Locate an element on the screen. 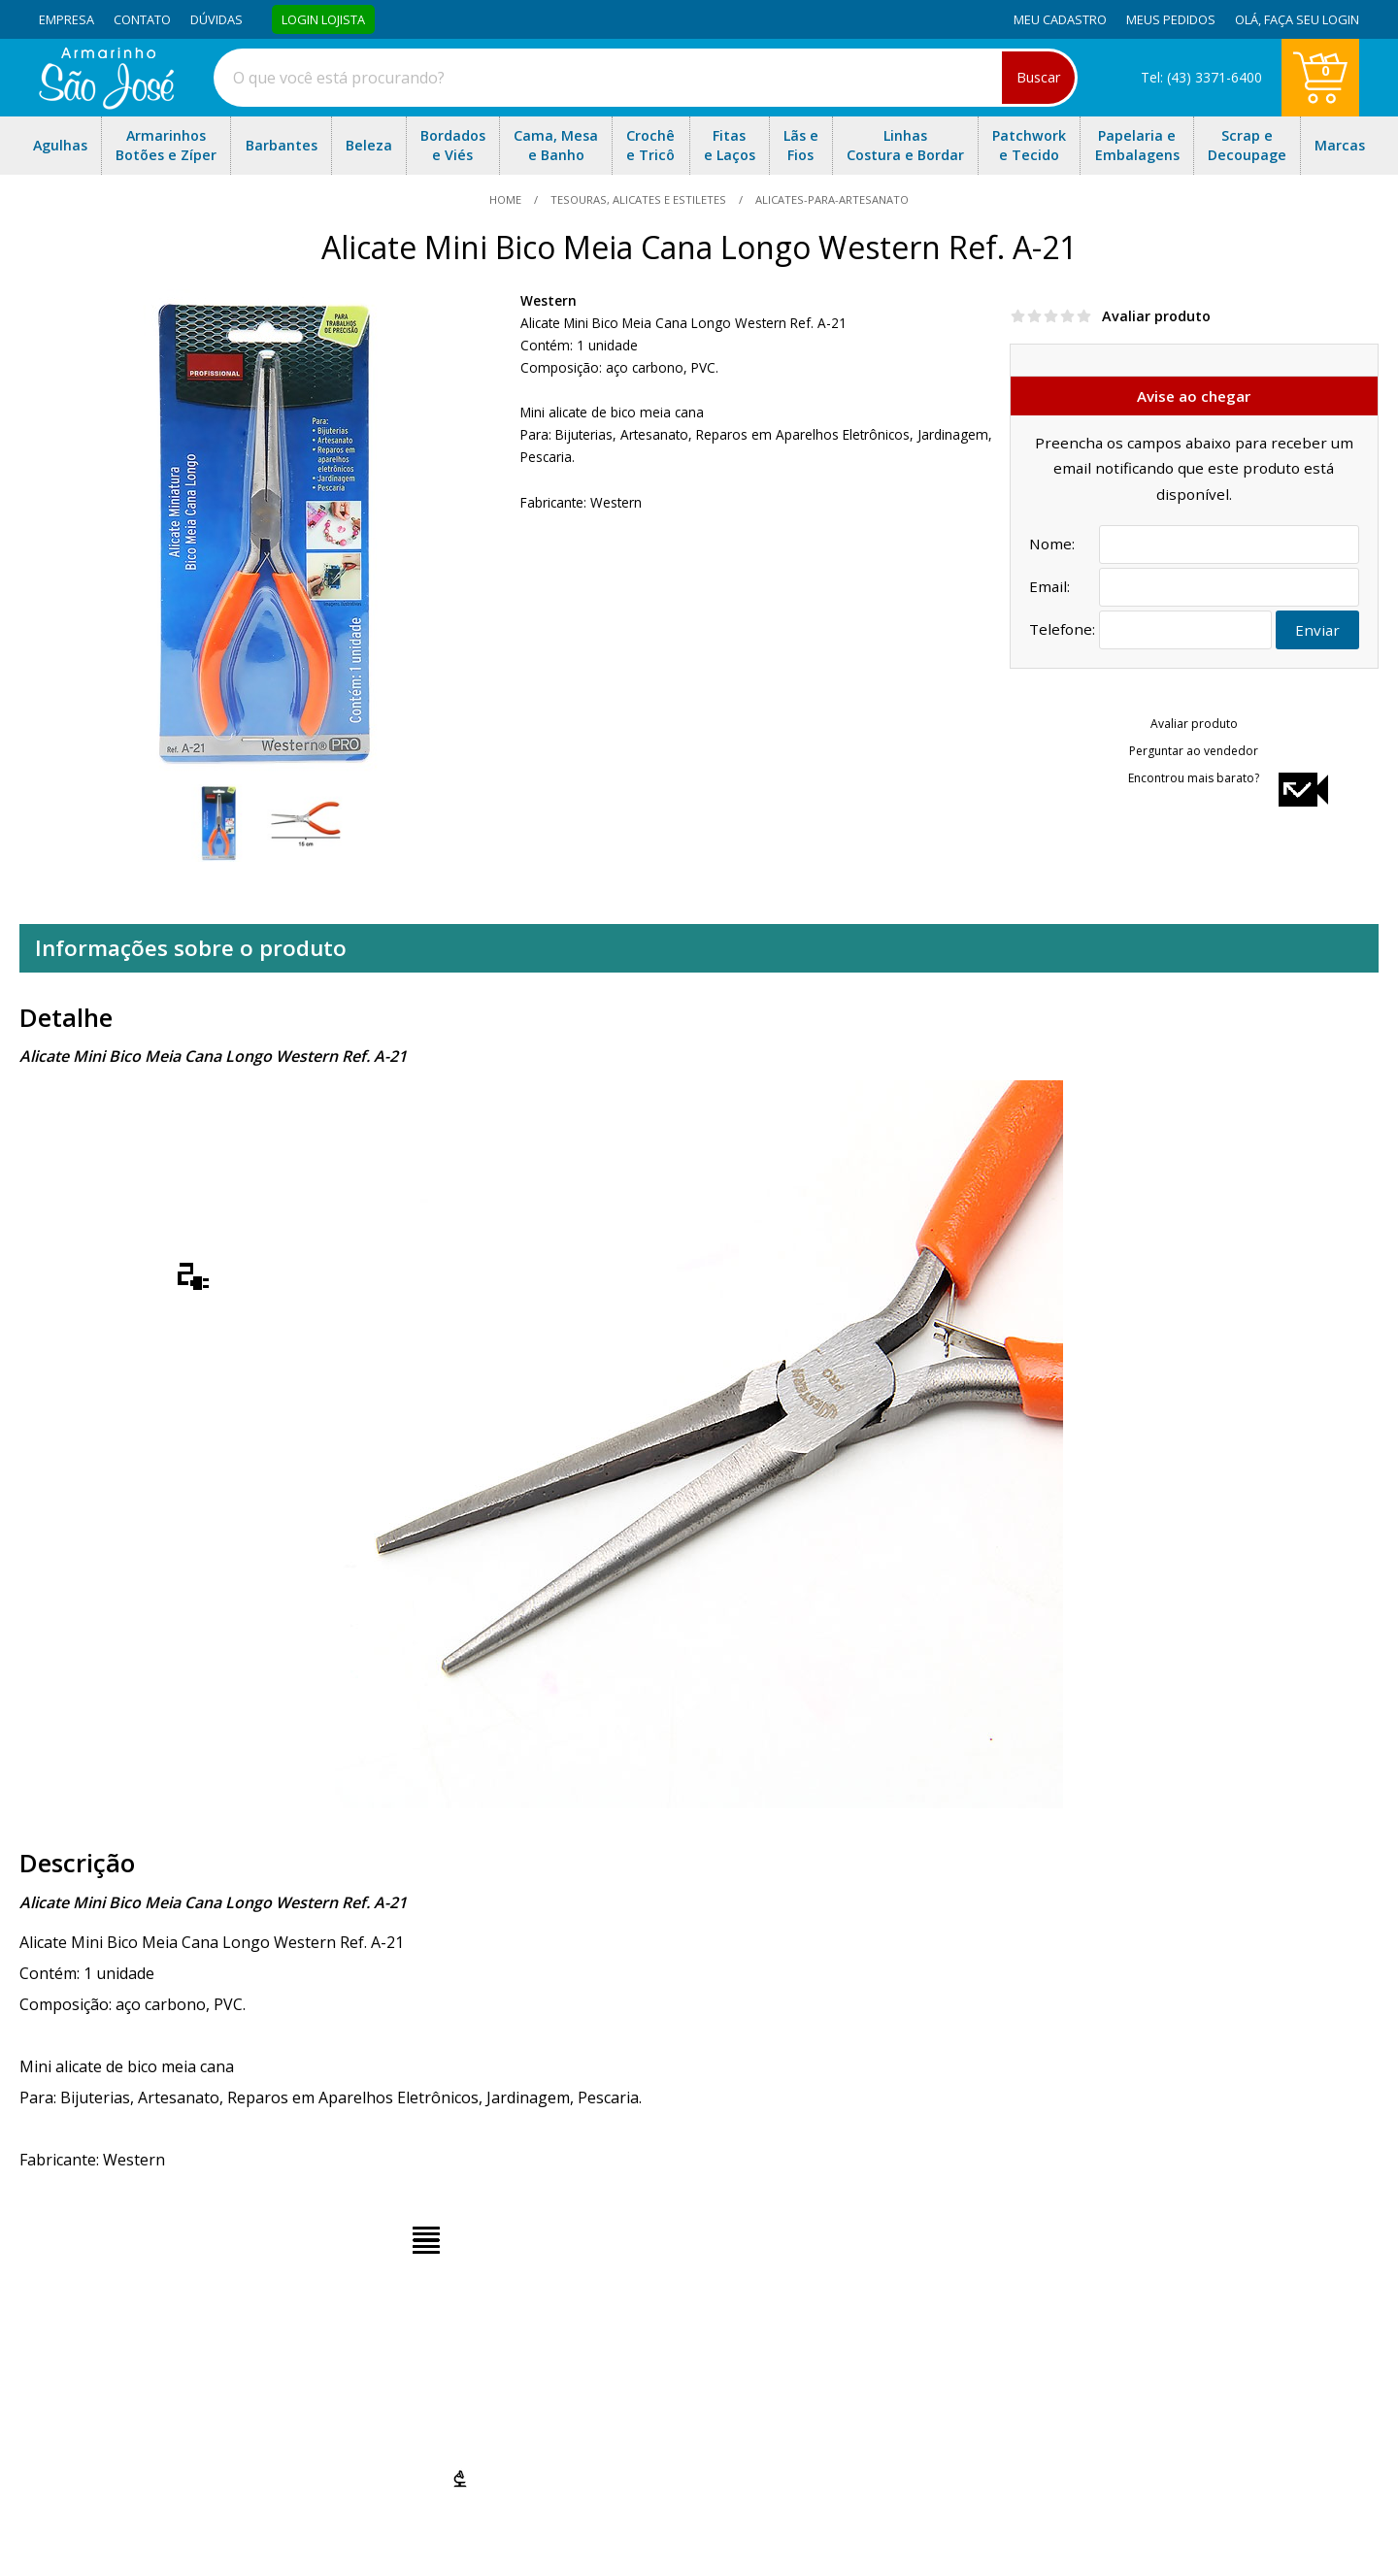 The image size is (1398, 2576). justify text alignment is located at coordinates (426, 2240).